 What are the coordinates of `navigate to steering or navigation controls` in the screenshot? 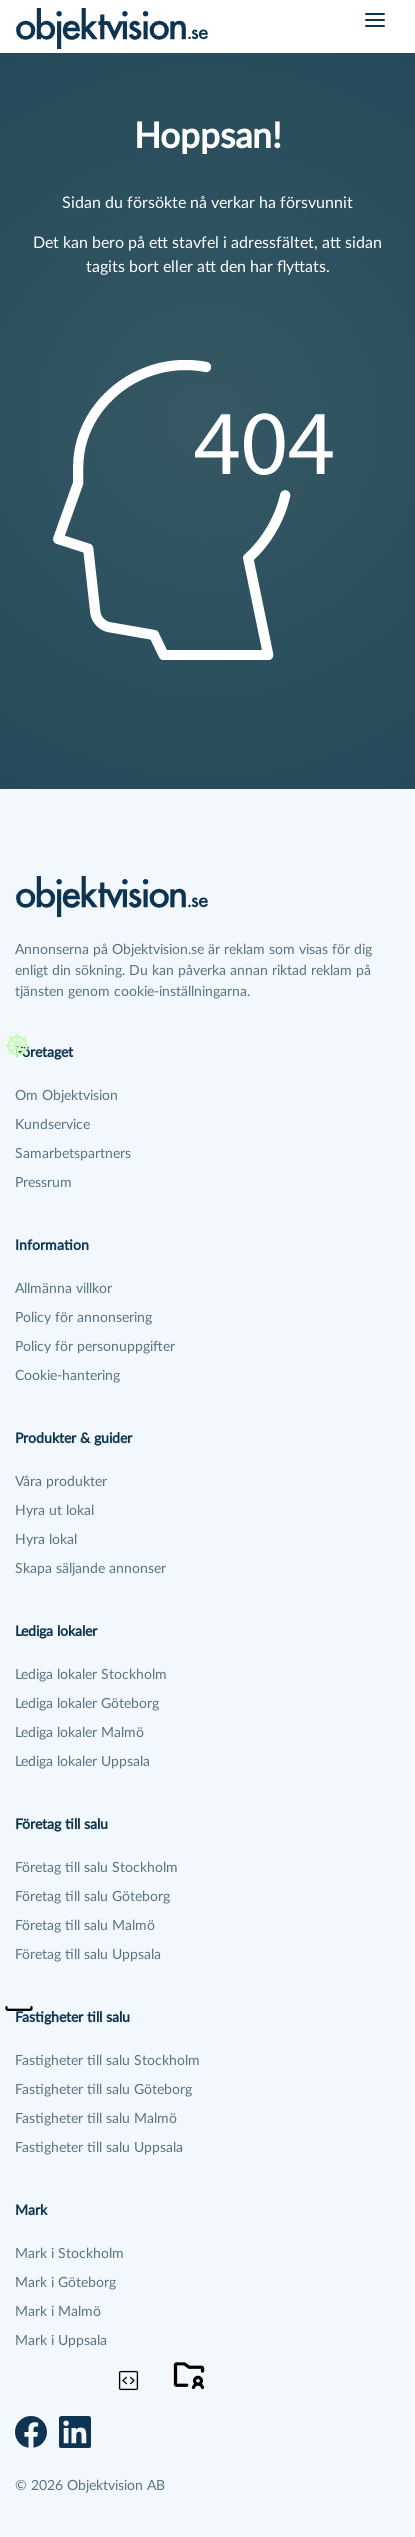 It's located at (17, 1045).